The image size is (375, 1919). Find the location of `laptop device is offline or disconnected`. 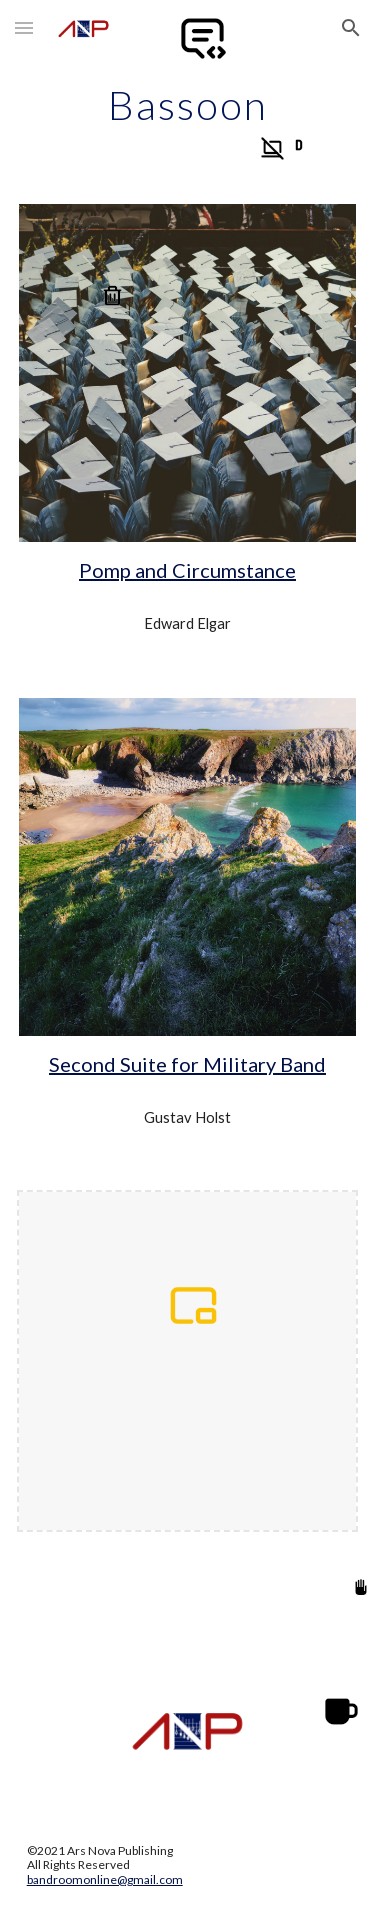

laptop device is offline or disconnected is located at coordinates (272, 148).